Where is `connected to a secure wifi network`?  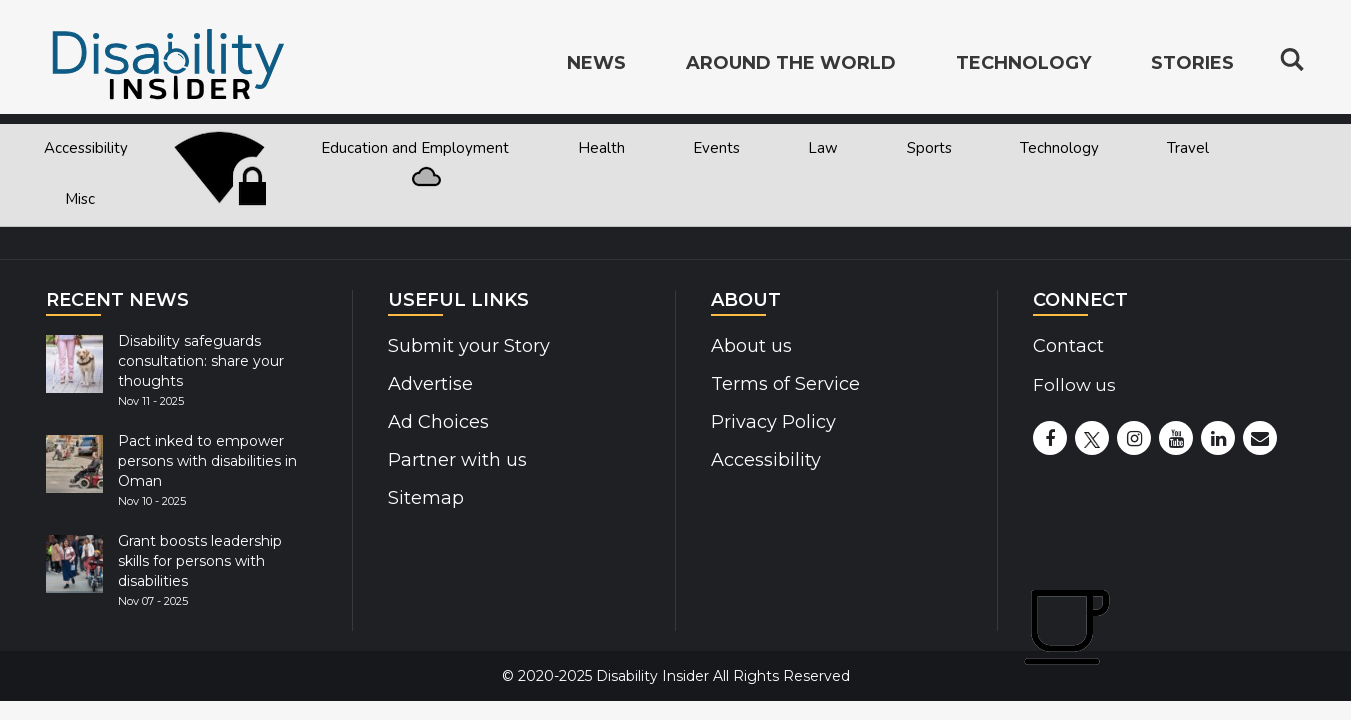
connected to a secure wifi network is located at coordinates (219, 166).